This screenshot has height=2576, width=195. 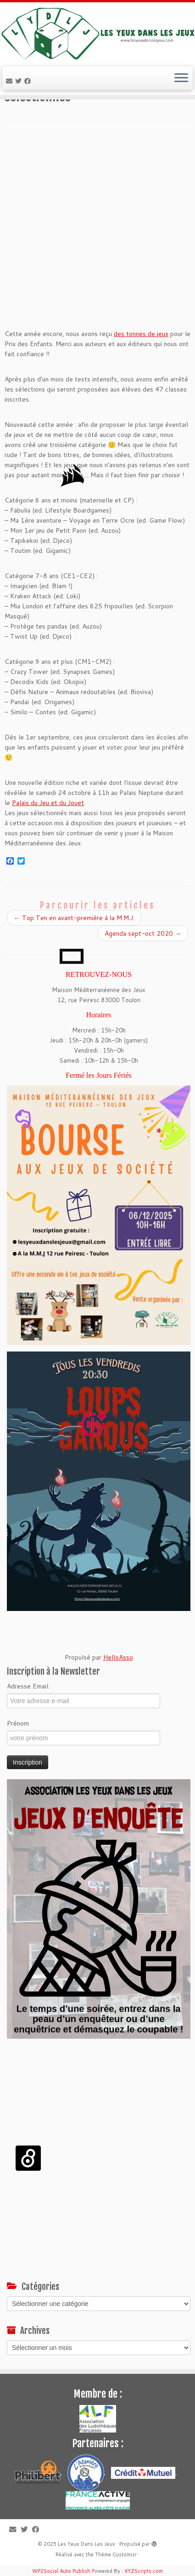 What do you see at coordinates (174, 1136) in the screenshot?
I see `Gentoo Linux logo` at bounding box center [174, 1136].